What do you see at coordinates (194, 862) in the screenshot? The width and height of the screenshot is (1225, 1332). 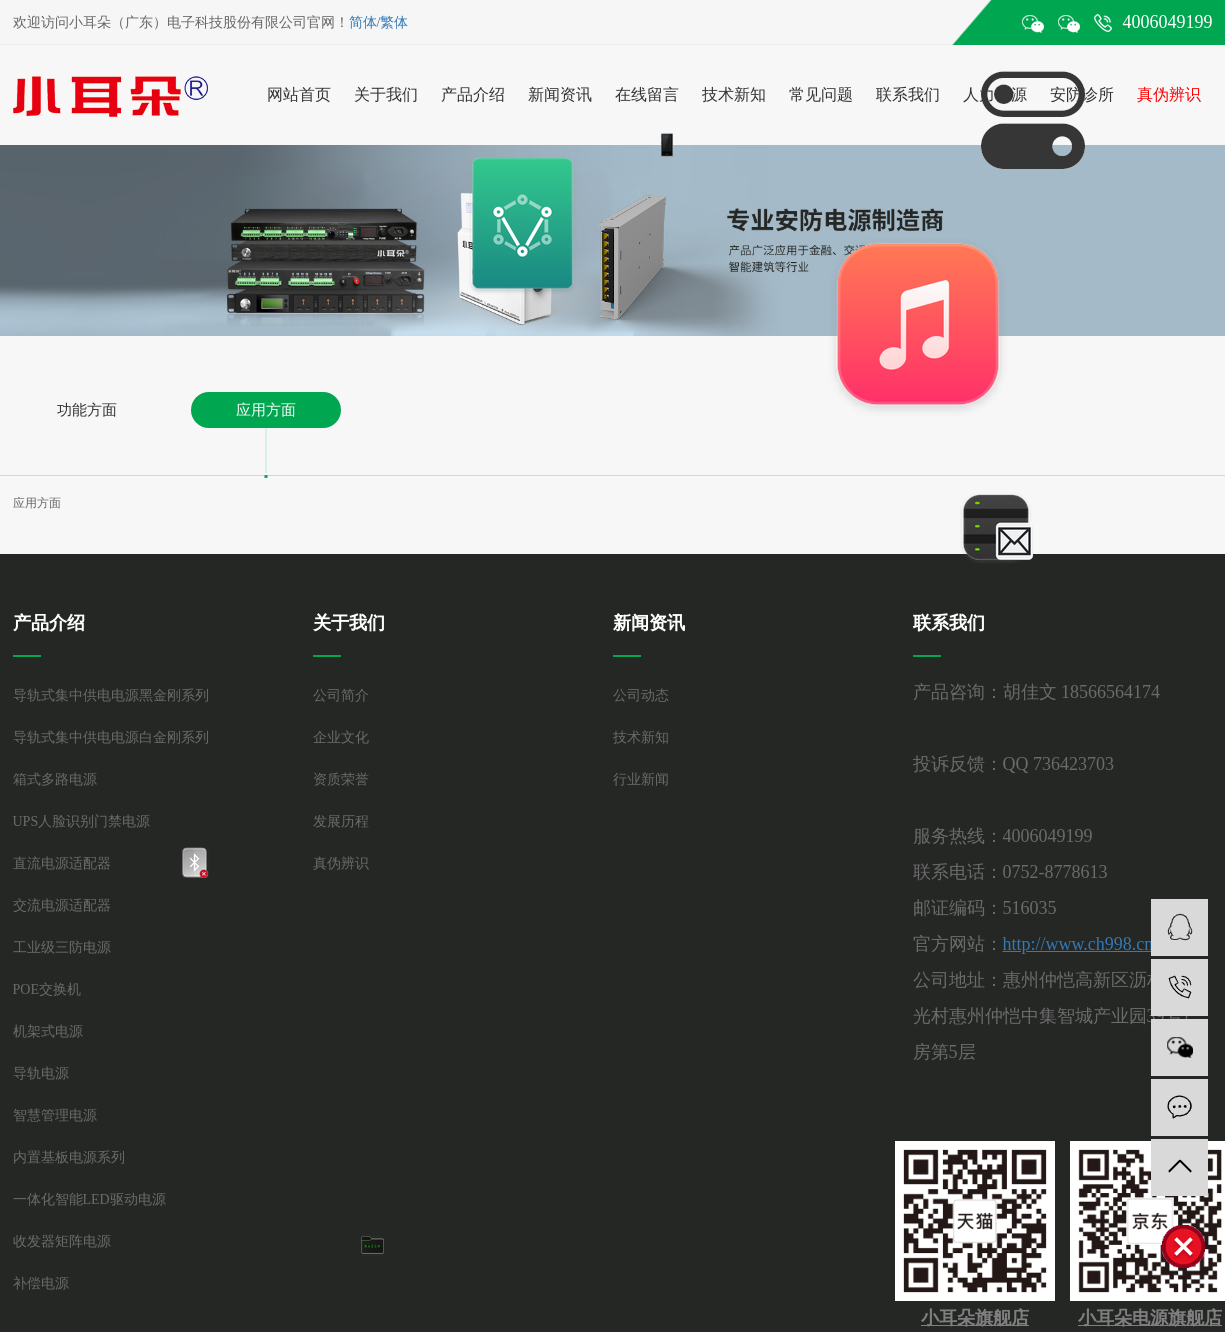 I see `bluetooth is currently disabled` at bounding box center [194, 862].